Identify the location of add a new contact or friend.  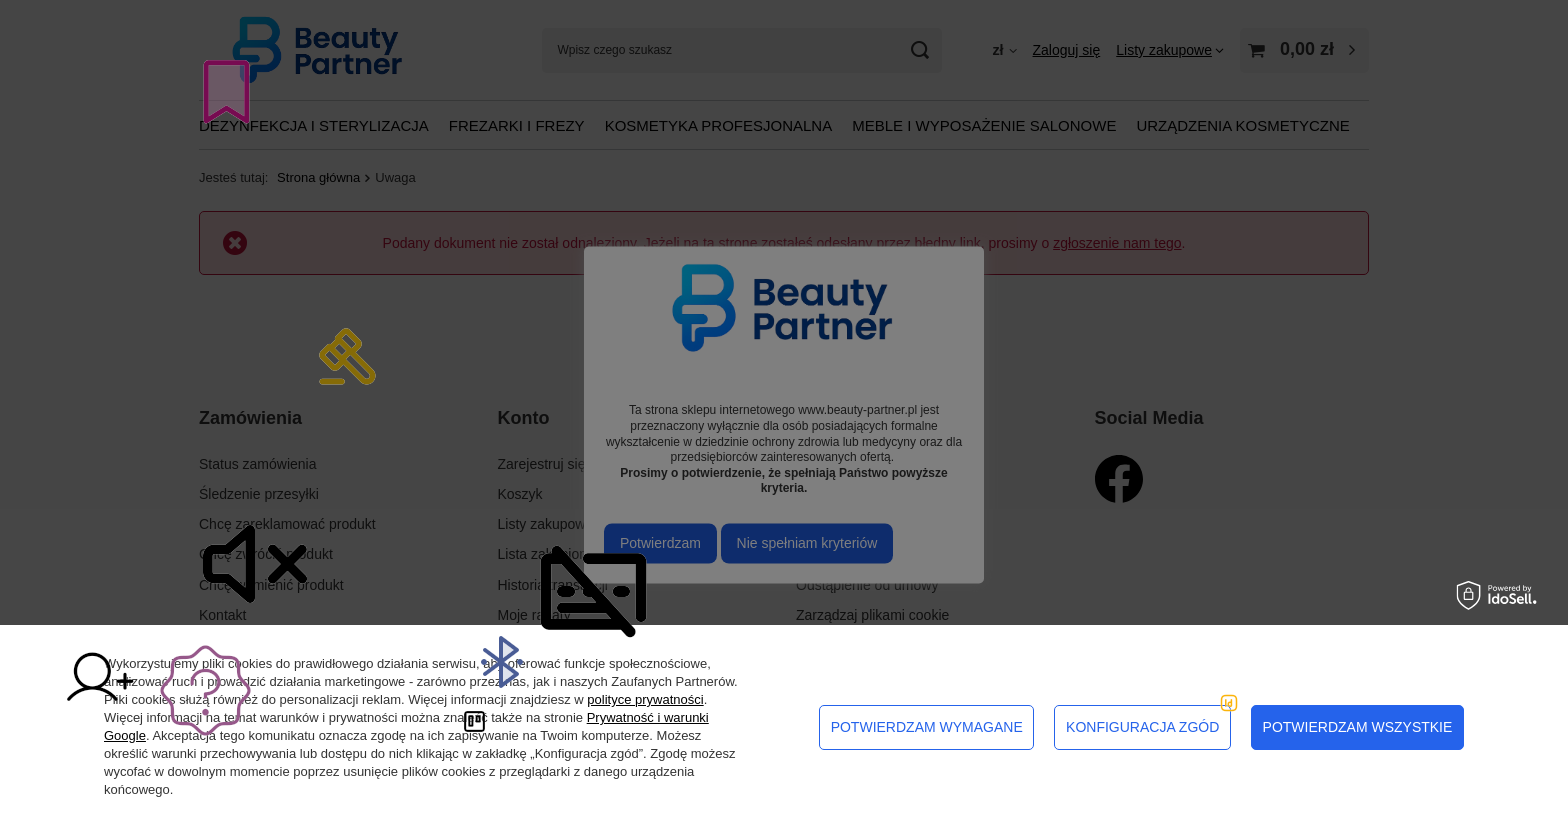
(98, 679).